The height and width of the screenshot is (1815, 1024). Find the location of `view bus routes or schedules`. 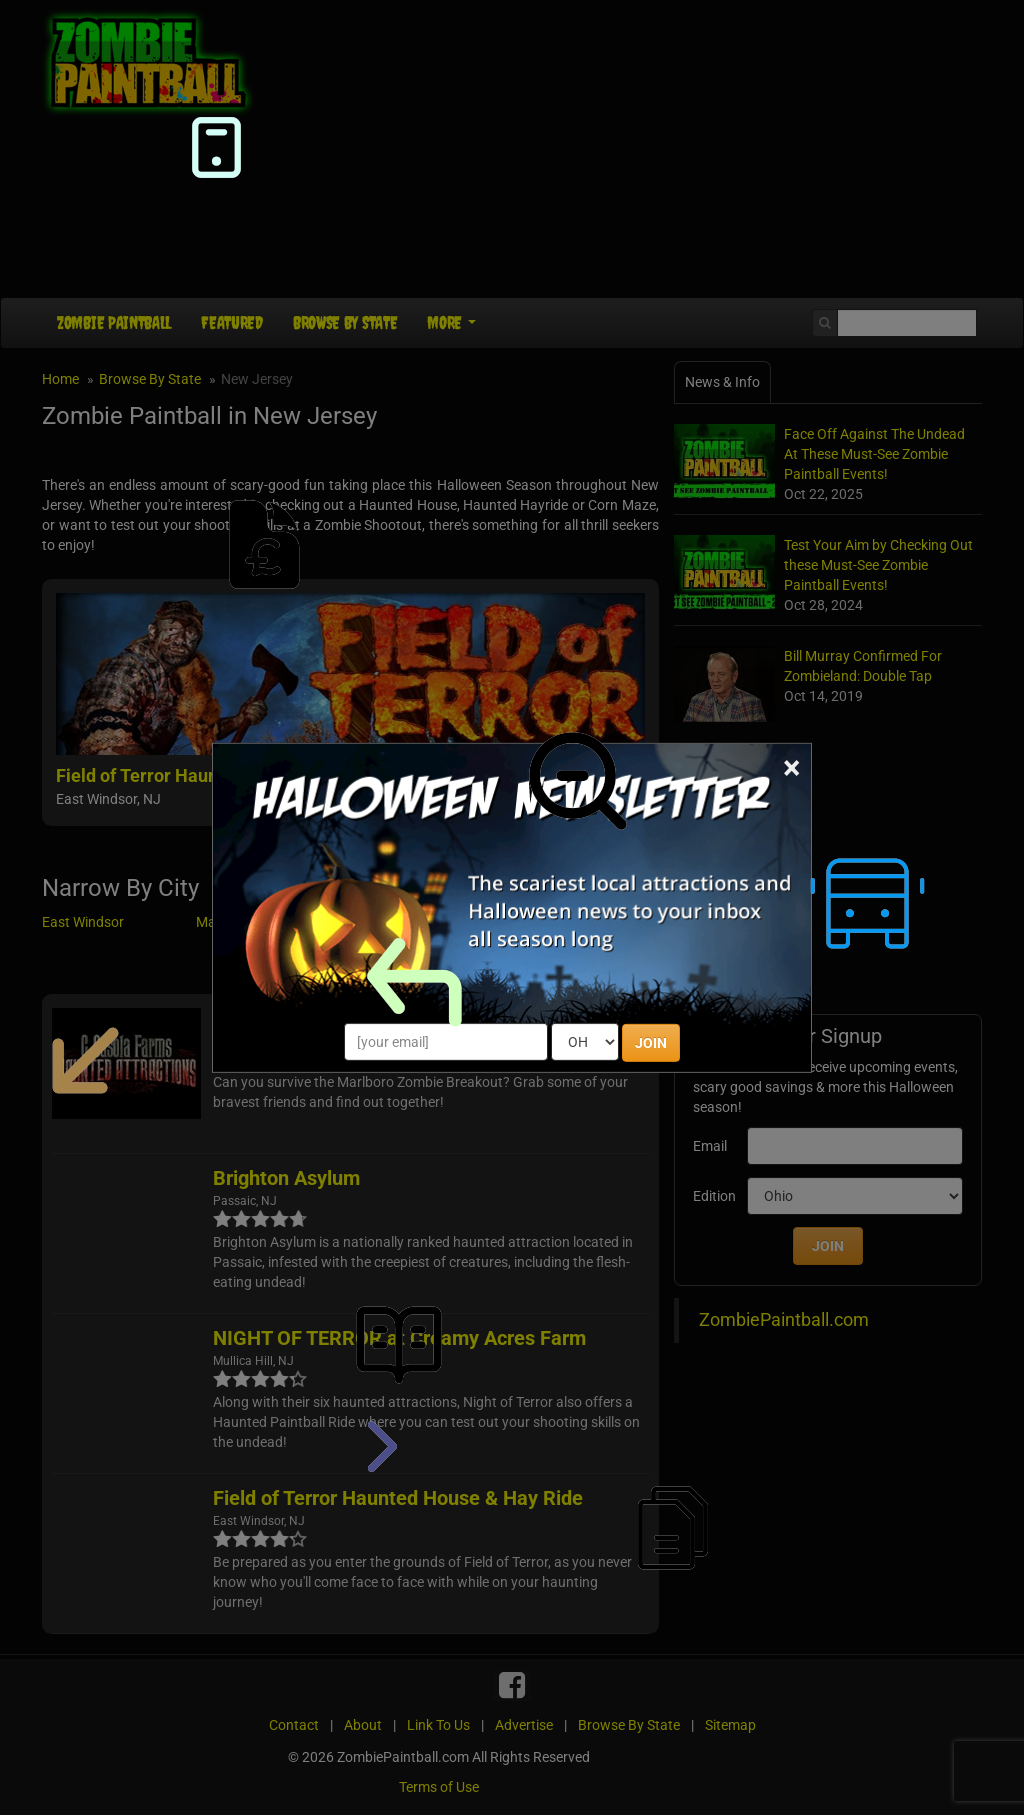

view bus routes or schedules is located at coordinates (867, 903).